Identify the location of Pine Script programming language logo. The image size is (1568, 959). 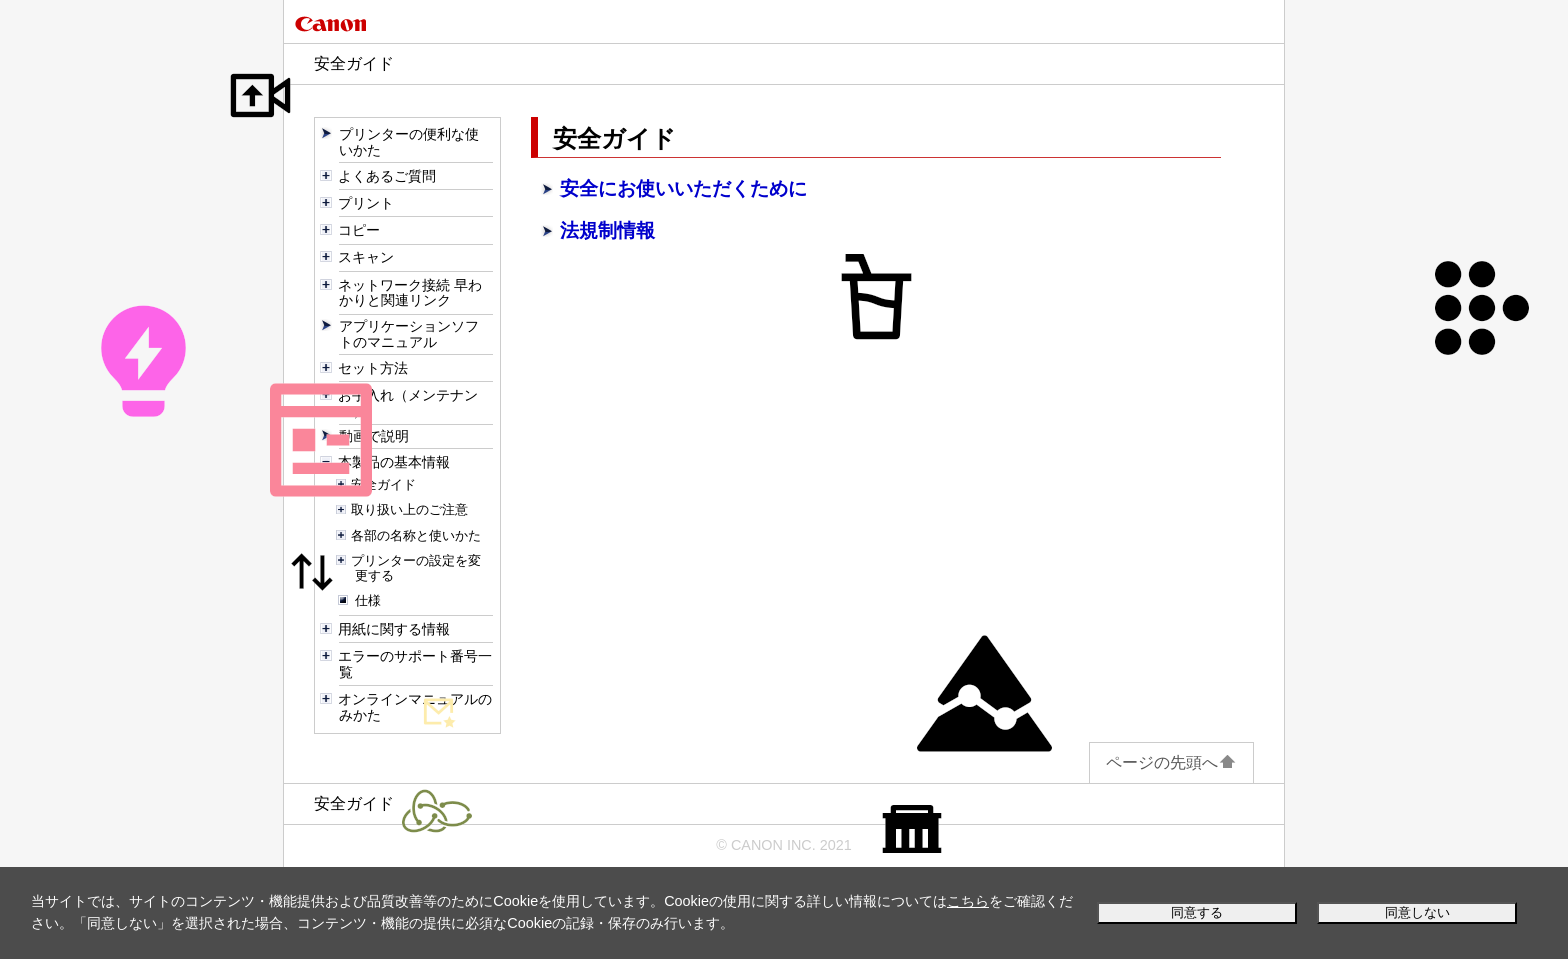
(984, 693).